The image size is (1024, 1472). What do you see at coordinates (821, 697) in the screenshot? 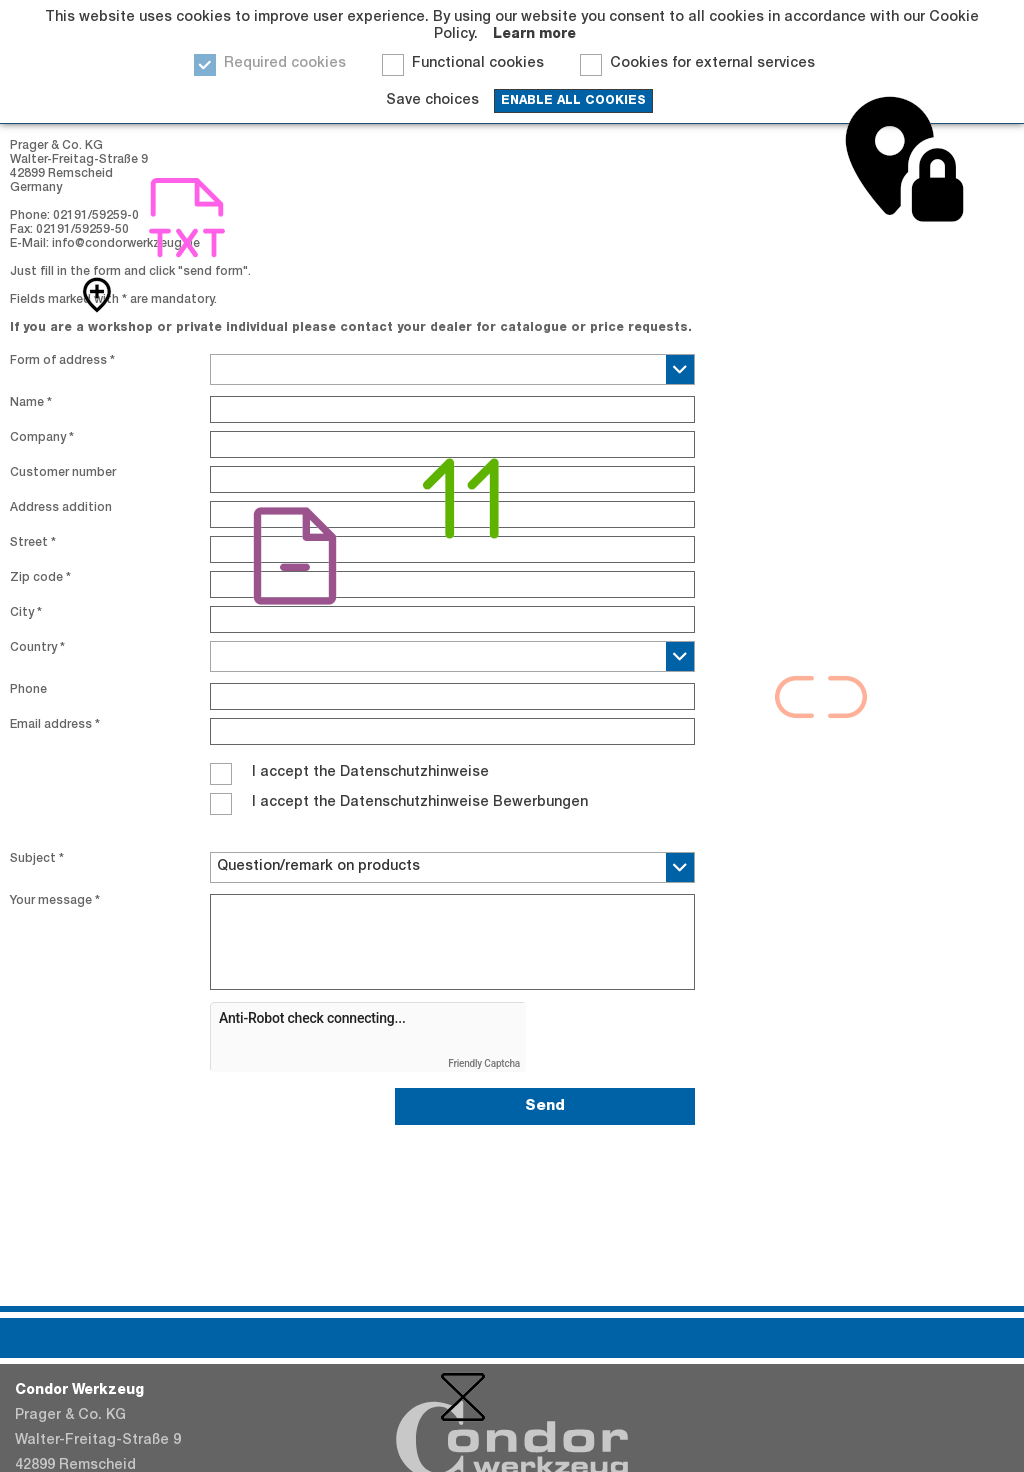
I see `unlink or break a connected item` at bounding box center [821, 697].